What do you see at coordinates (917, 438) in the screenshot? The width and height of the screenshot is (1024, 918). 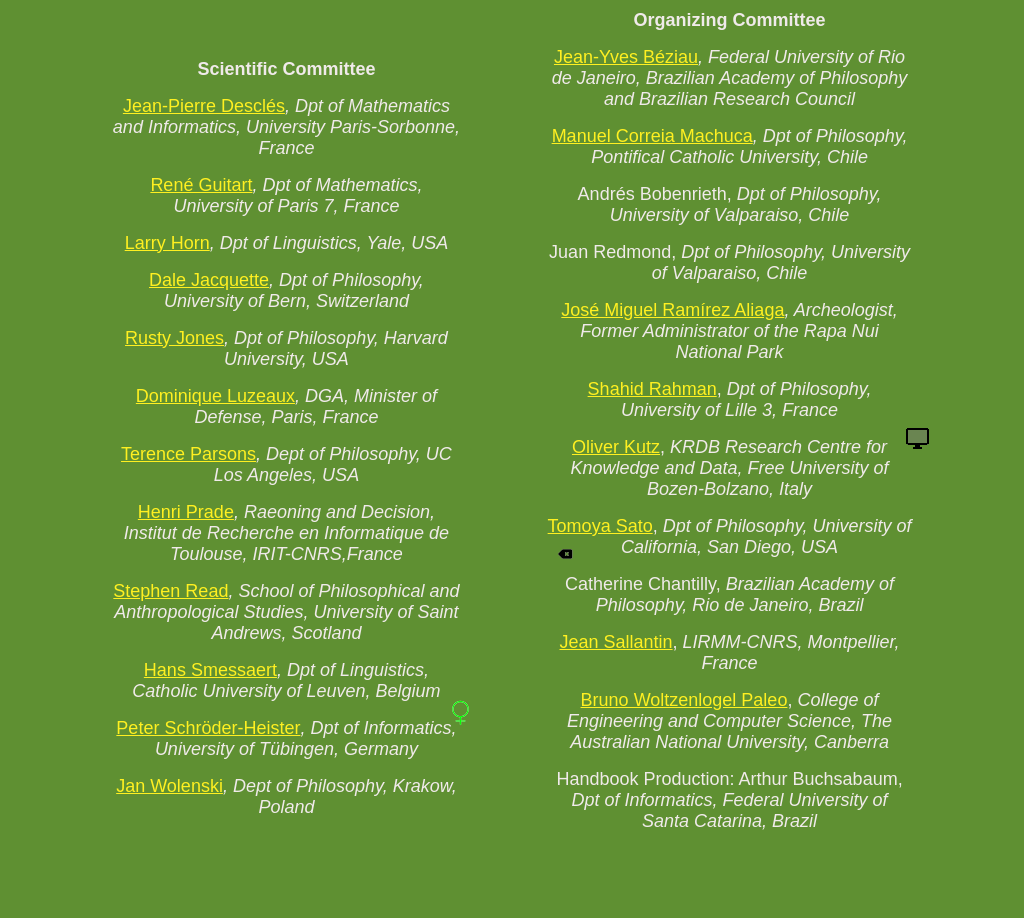 I see `switch to desktop view` at bounding box center [917, 438].